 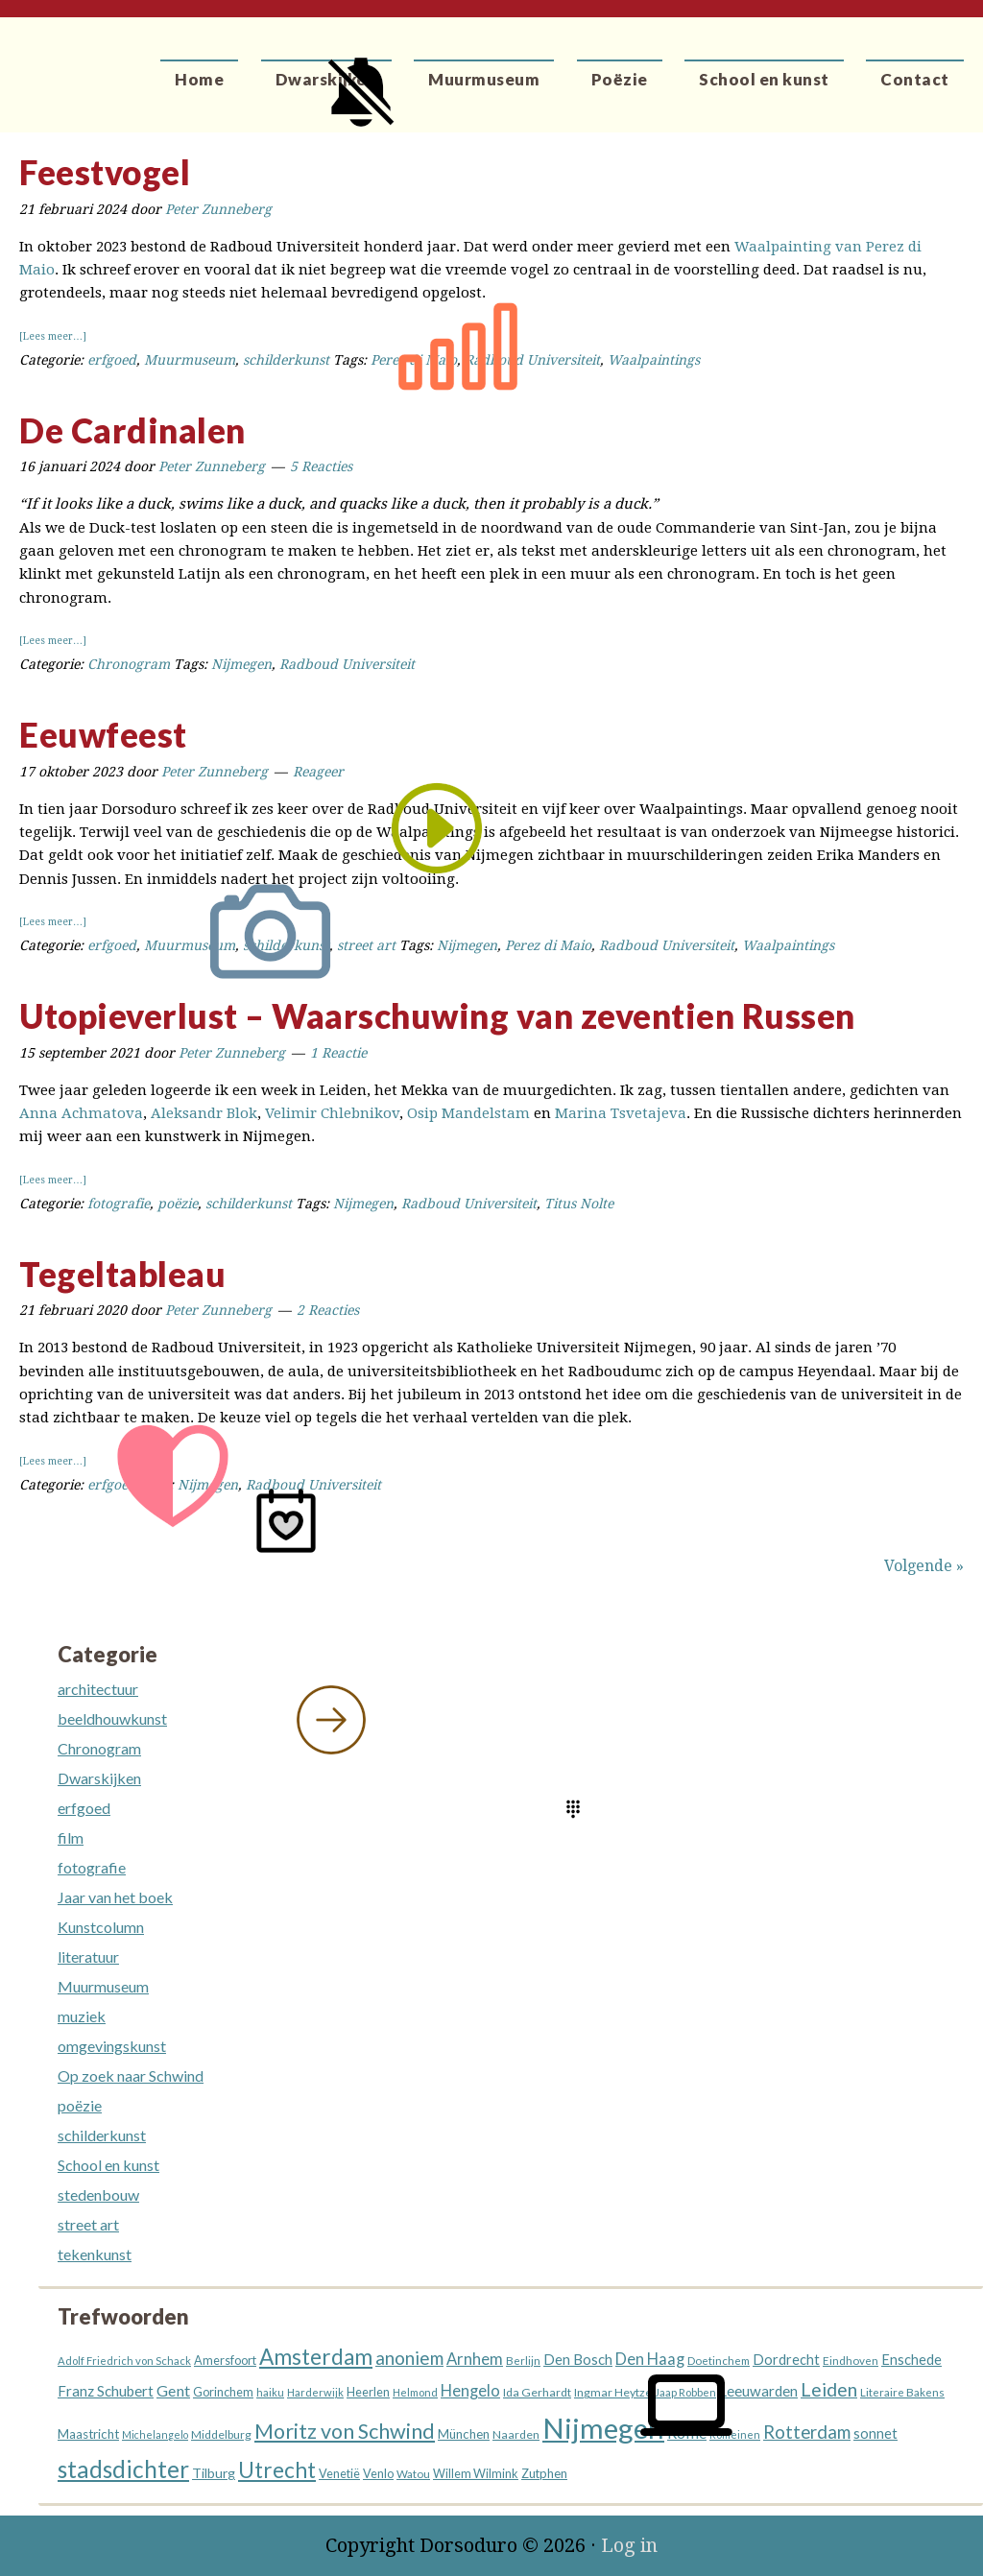 What do you see at coordinates (286, 1523) in the screenshot?
I see `view favorite or loved events` at bounding box center [286, 1523].